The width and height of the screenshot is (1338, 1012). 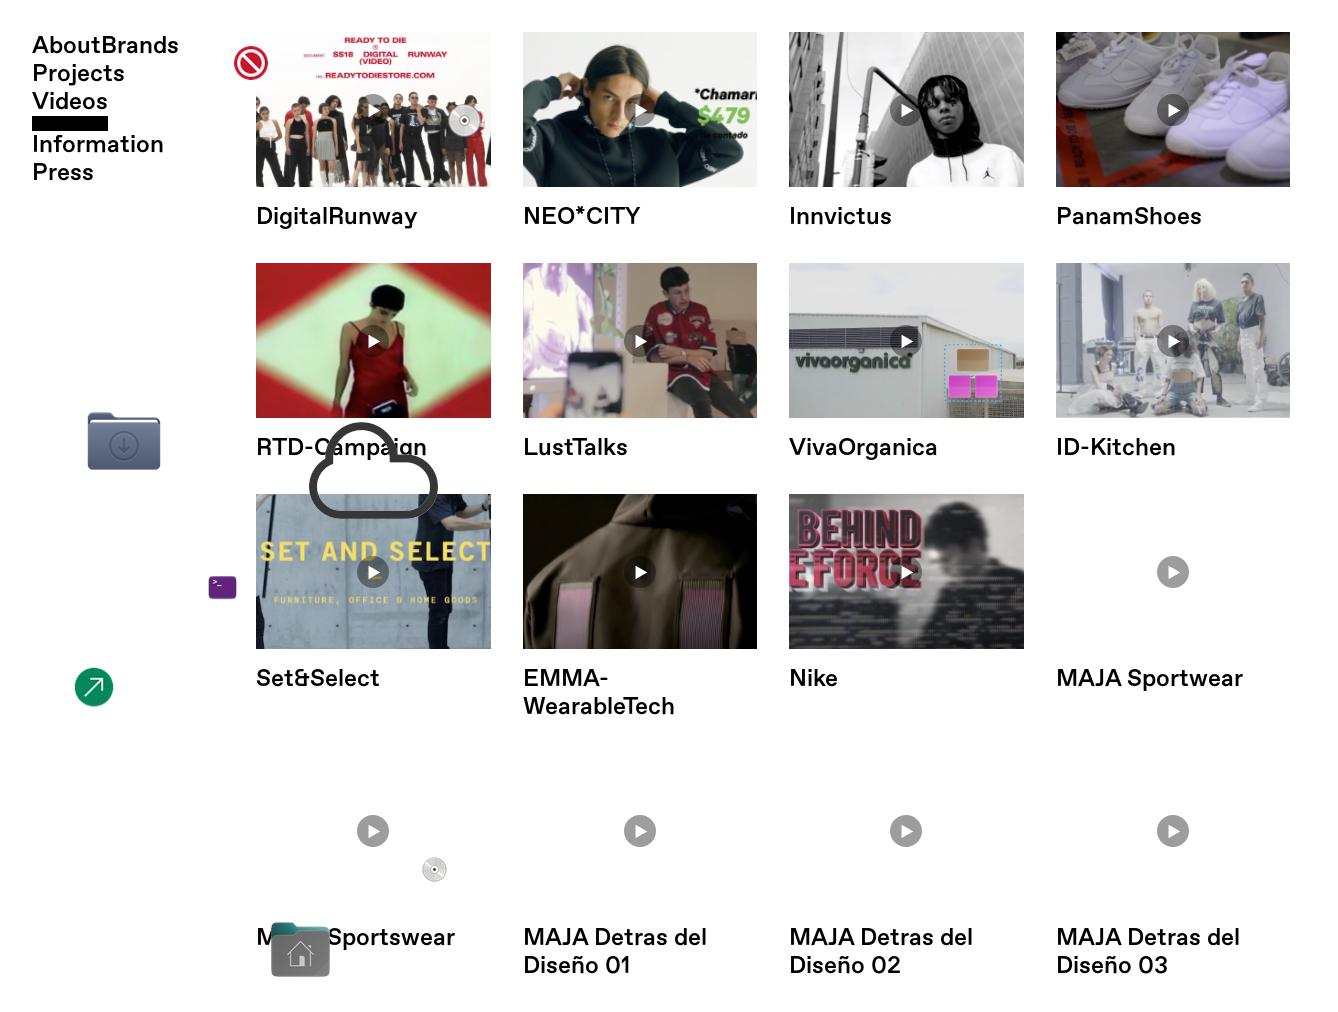 What do you see at coordinates (222, 587) in the screenshot?
I see `open root terminal with administrator privileges` at bounding box center [222, 587].